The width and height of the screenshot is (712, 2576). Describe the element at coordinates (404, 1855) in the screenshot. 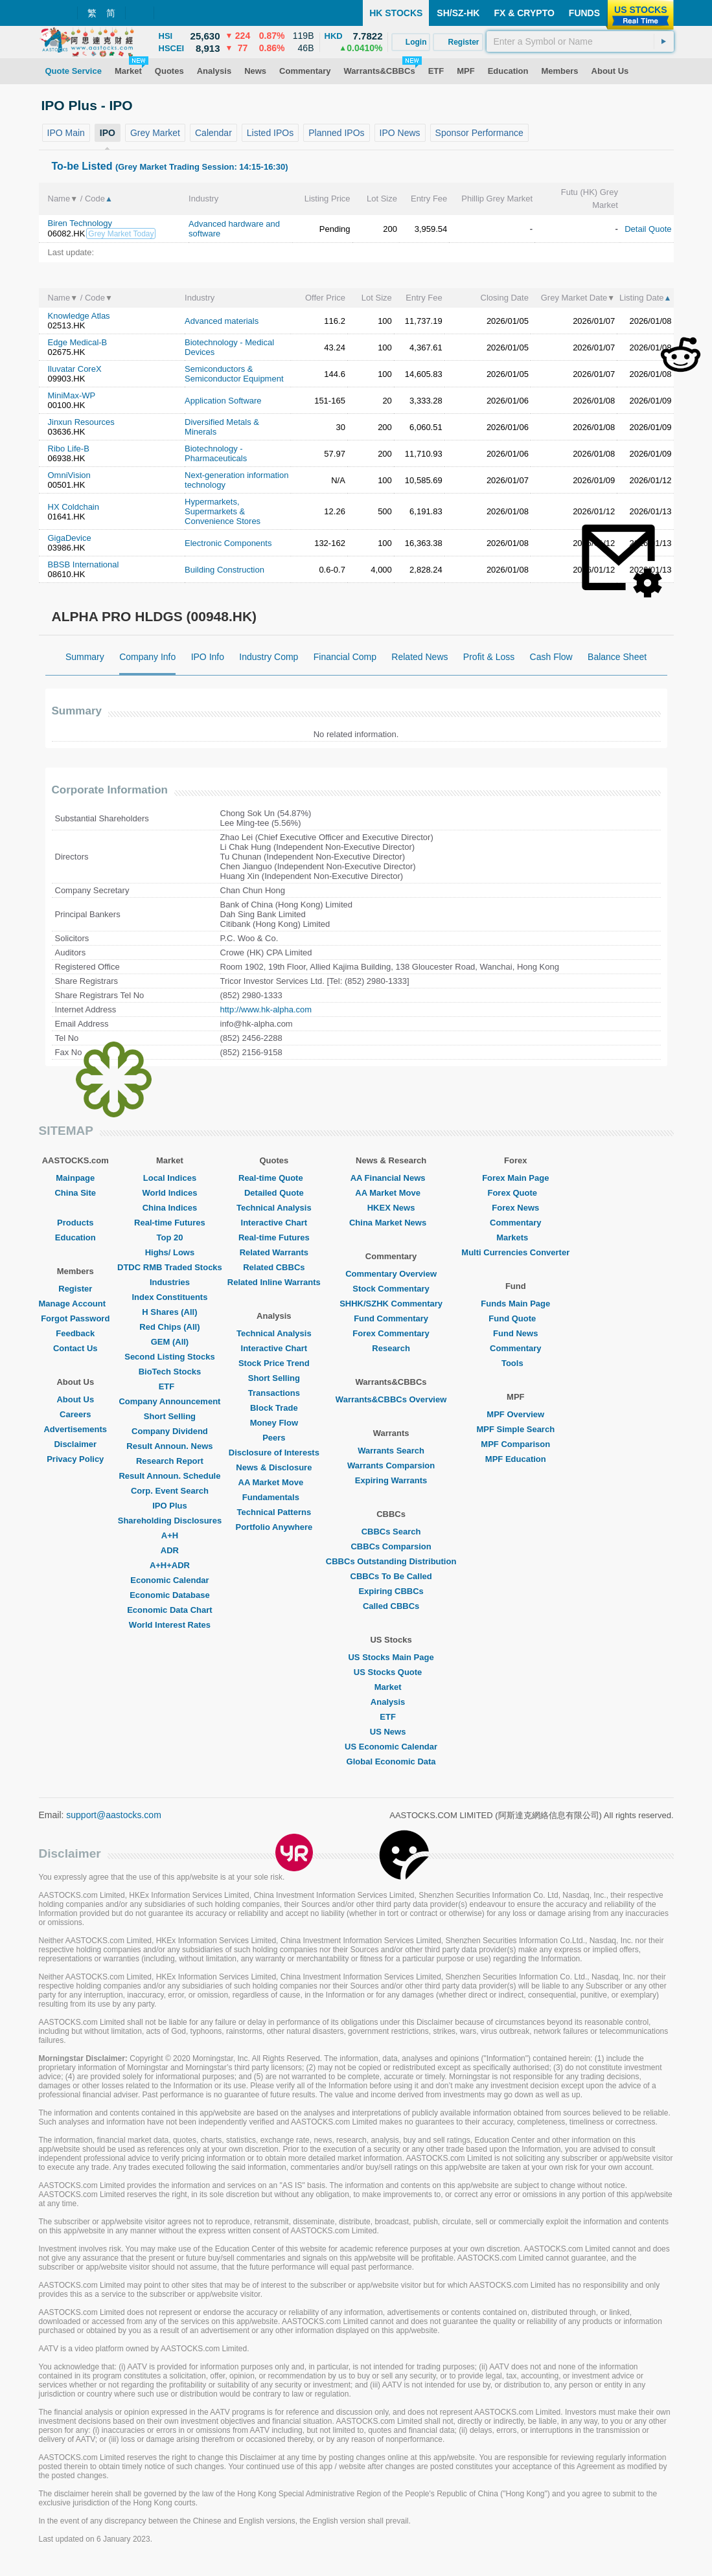

I see `add a sticker to your message` at that location.